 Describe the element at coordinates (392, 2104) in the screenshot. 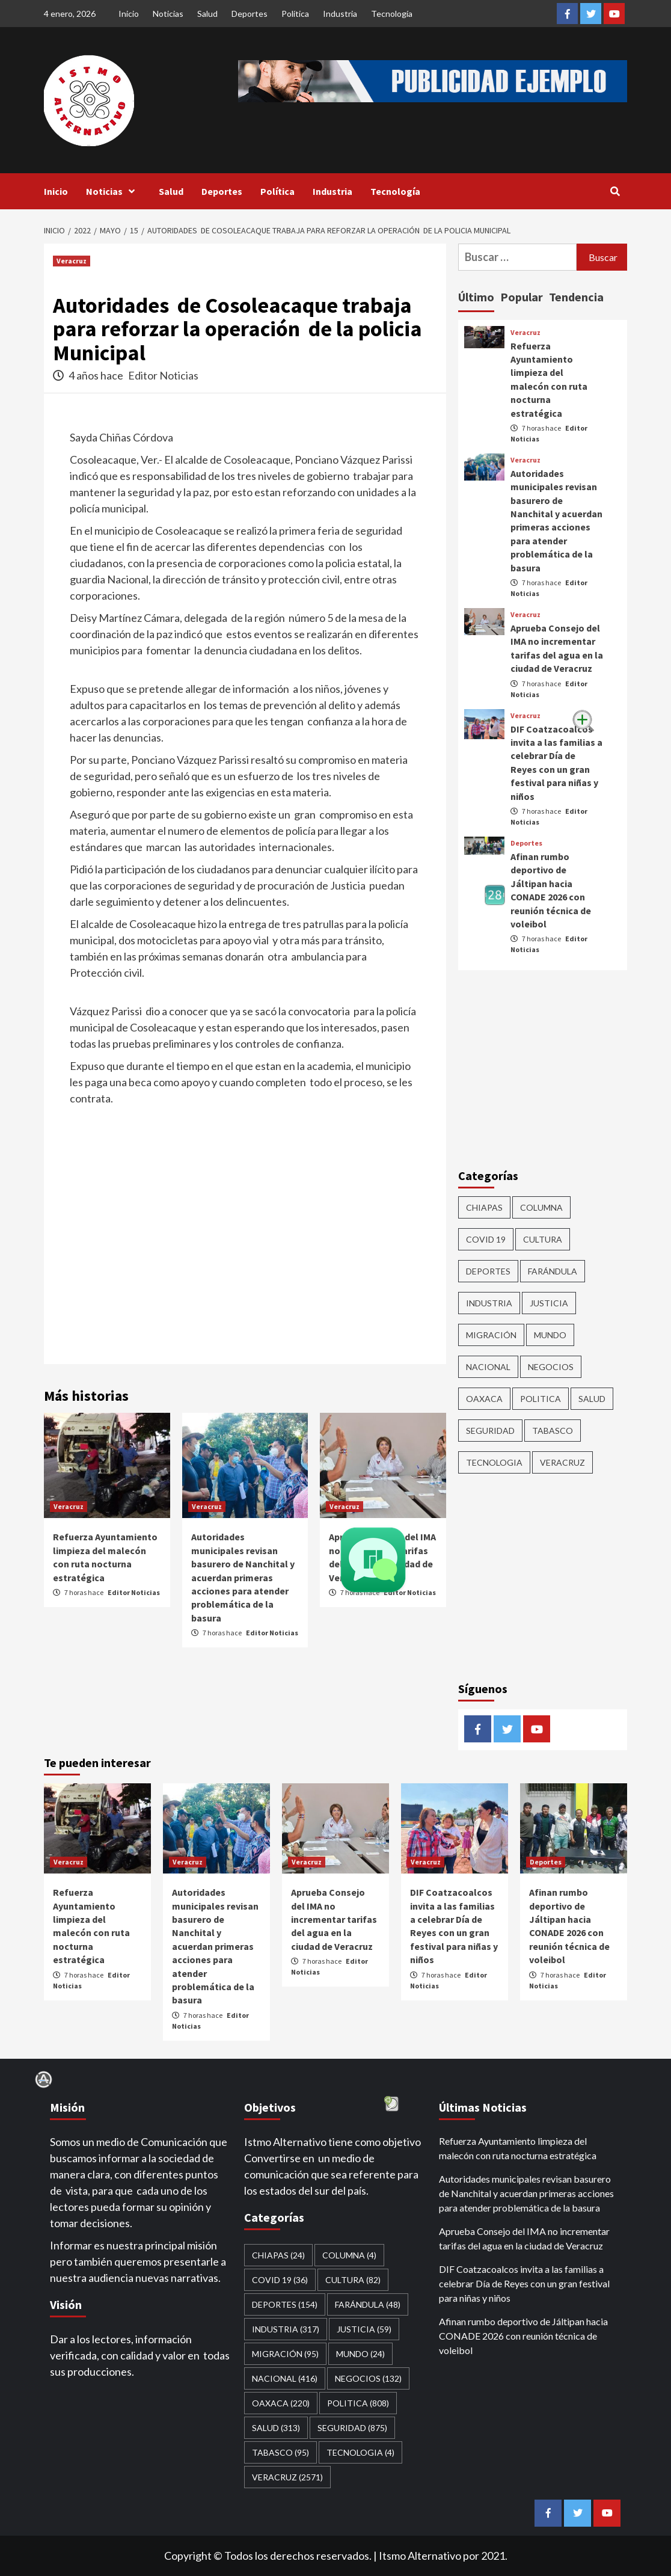

I see `launch the ubiquity installer for ubuntu` at that location.